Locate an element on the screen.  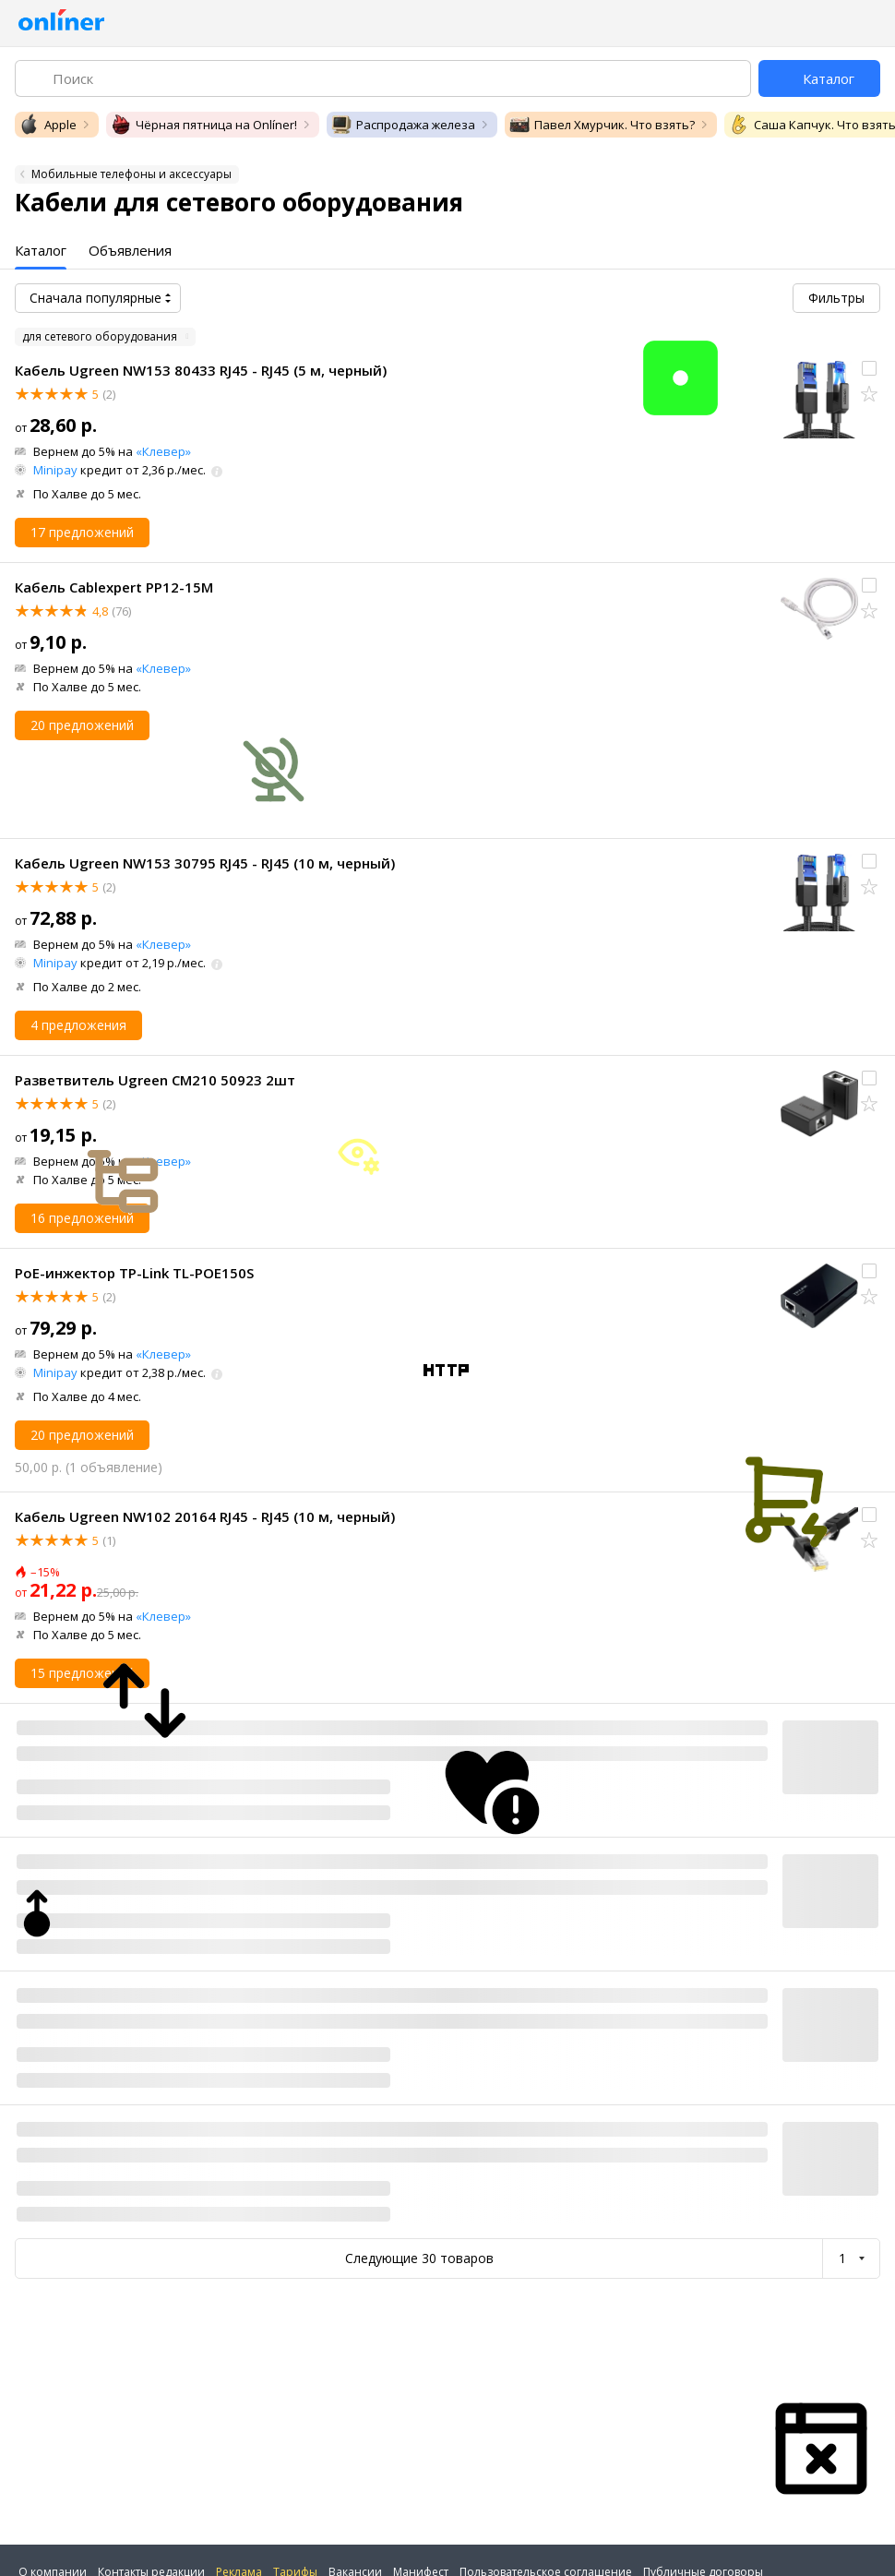
swipe up to continue or dismiss is located at coordinates (37, 1913).